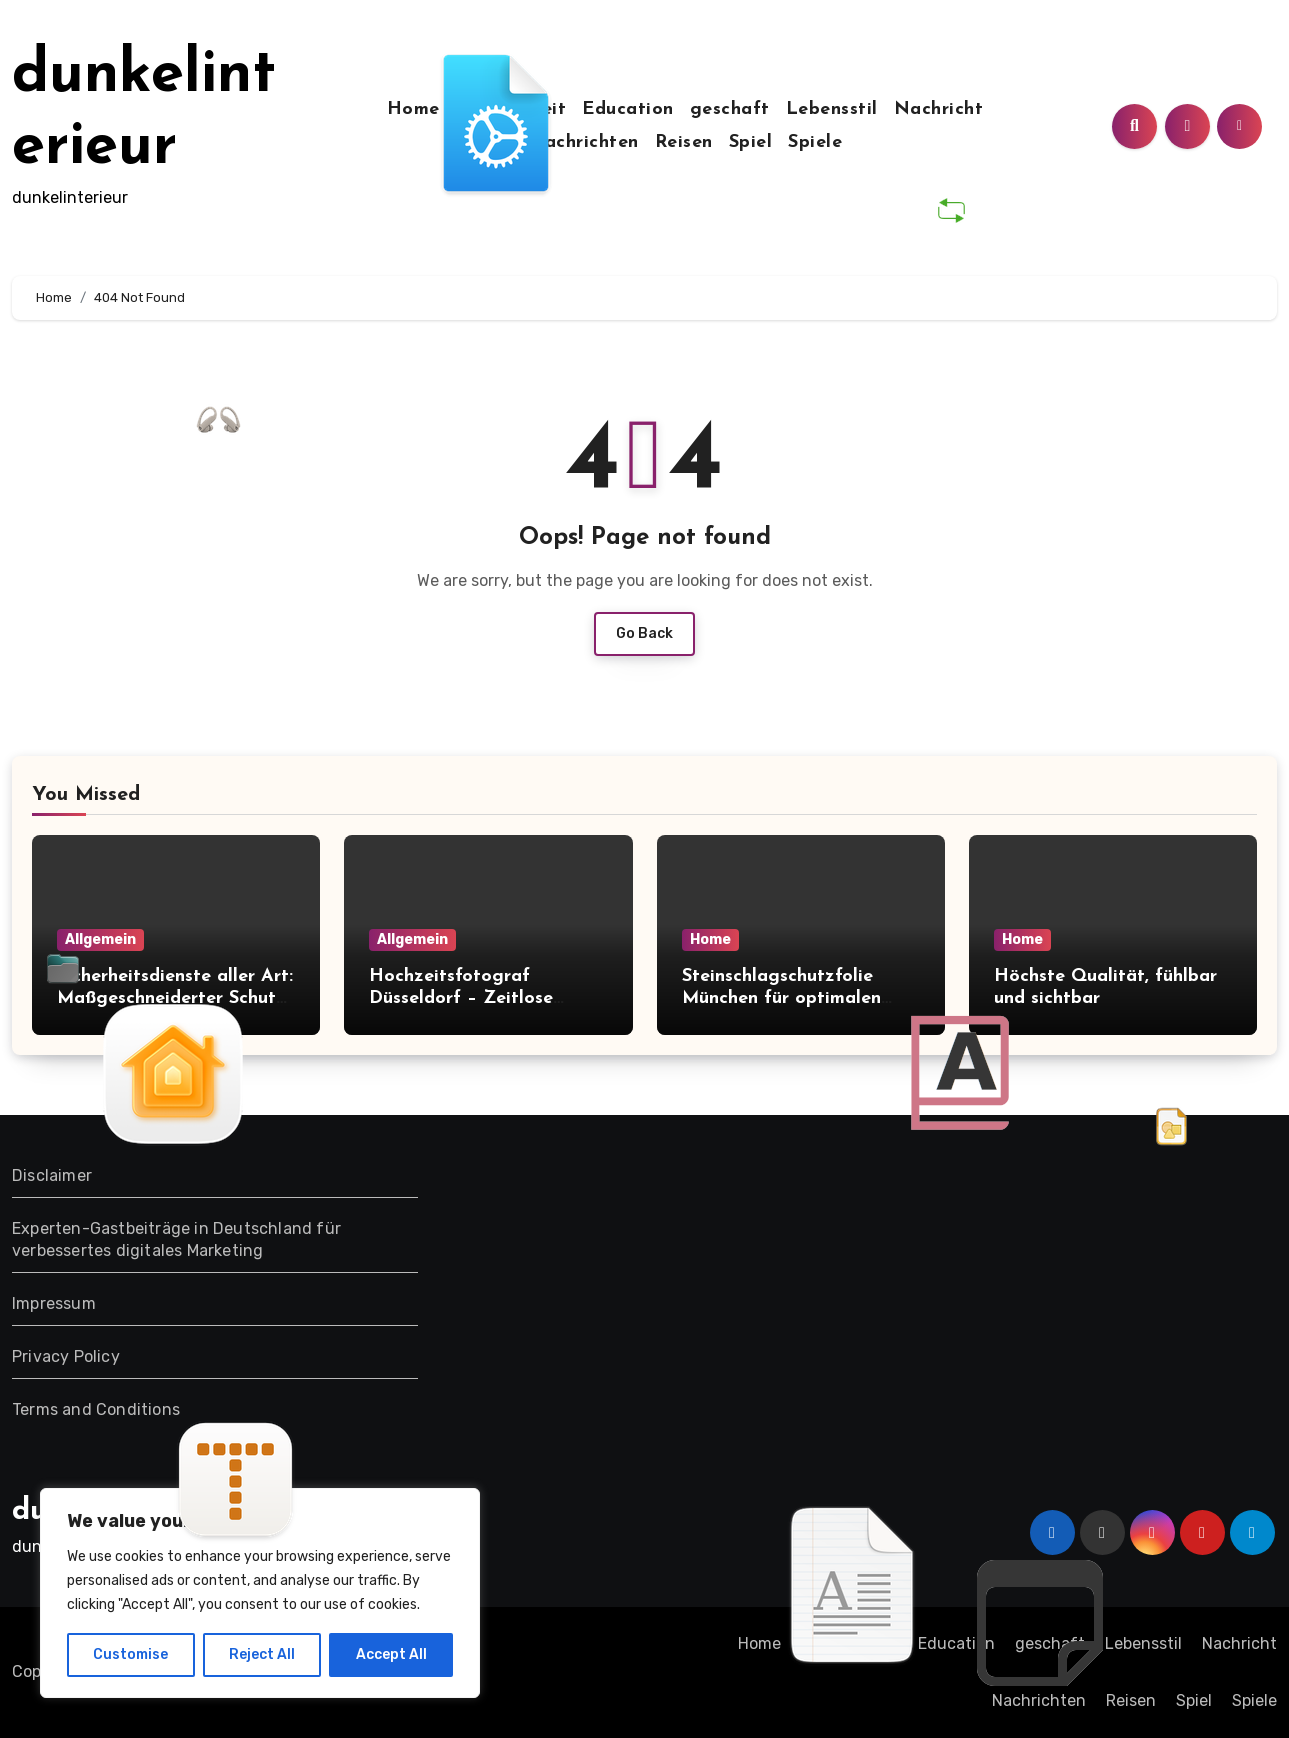 The width and height of the screenshot is (1289, 1738). Describe the element at coordinates (235, 1479) in the screenshot. I see `open tipp10 typing tutor application` at that location.